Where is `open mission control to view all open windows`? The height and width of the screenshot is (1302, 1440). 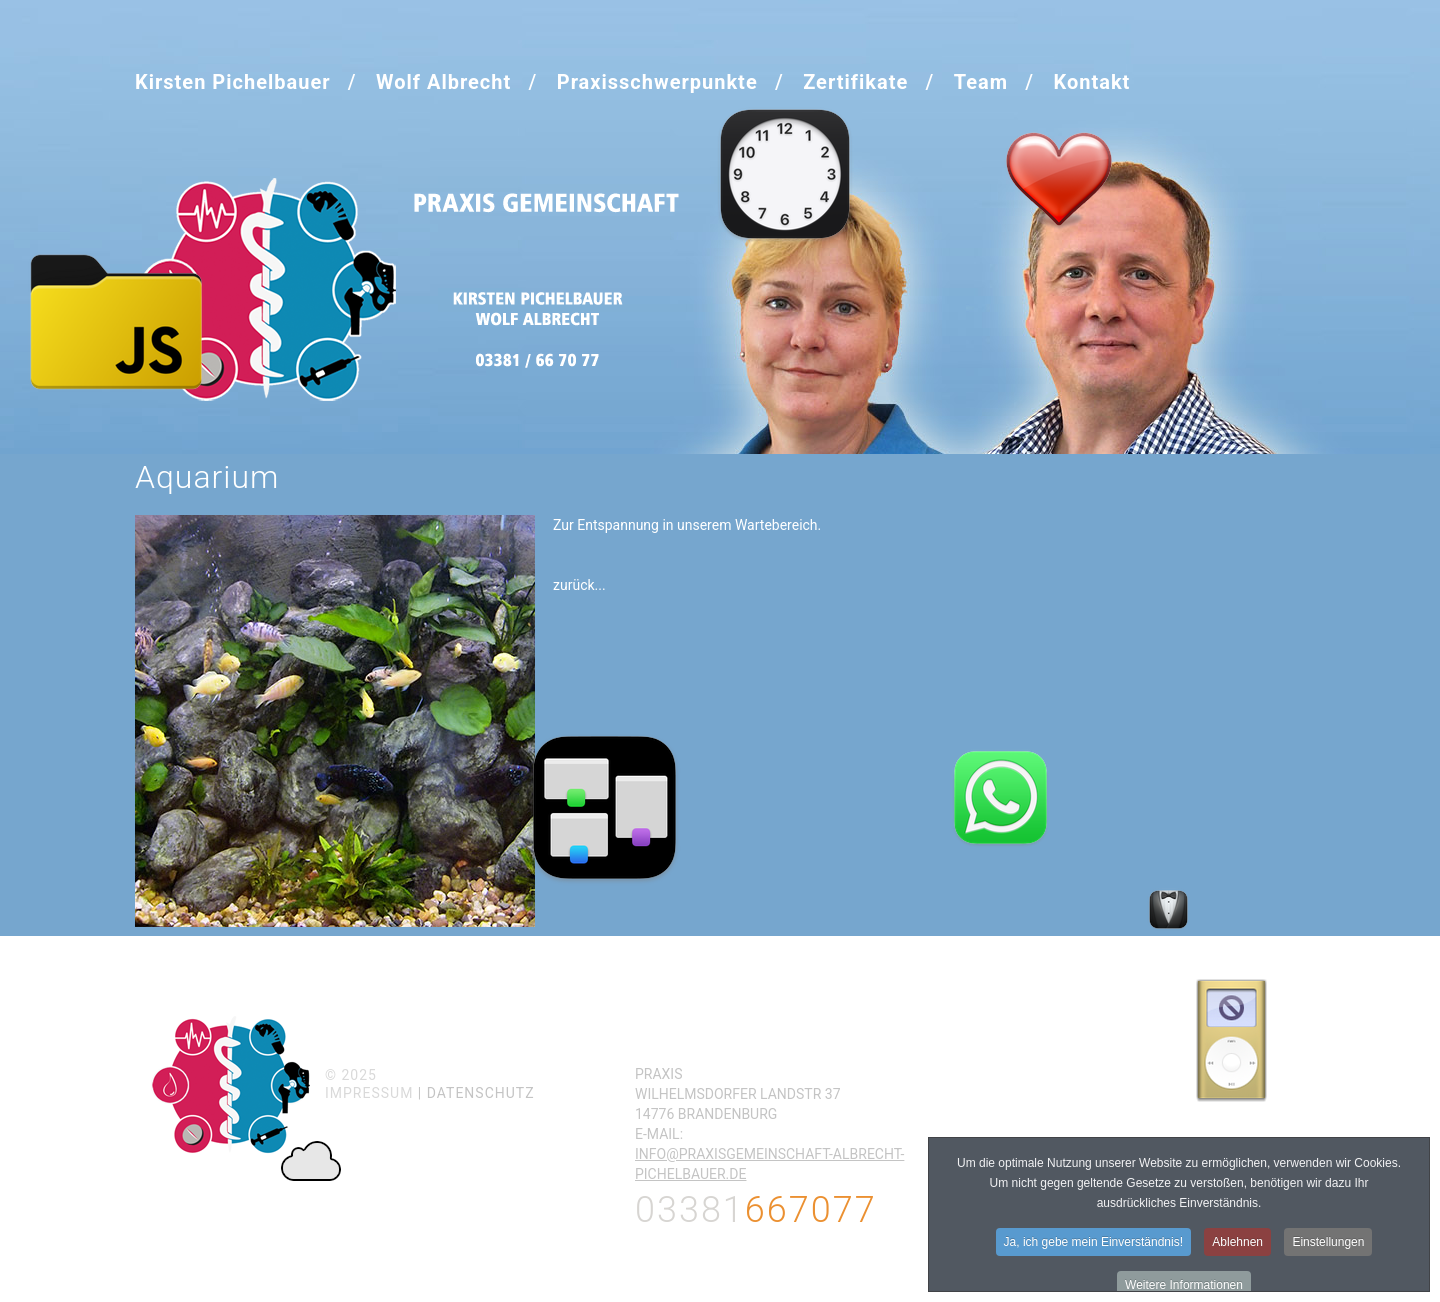
open mission control to view all open windows is located at coordinates (604, 807).